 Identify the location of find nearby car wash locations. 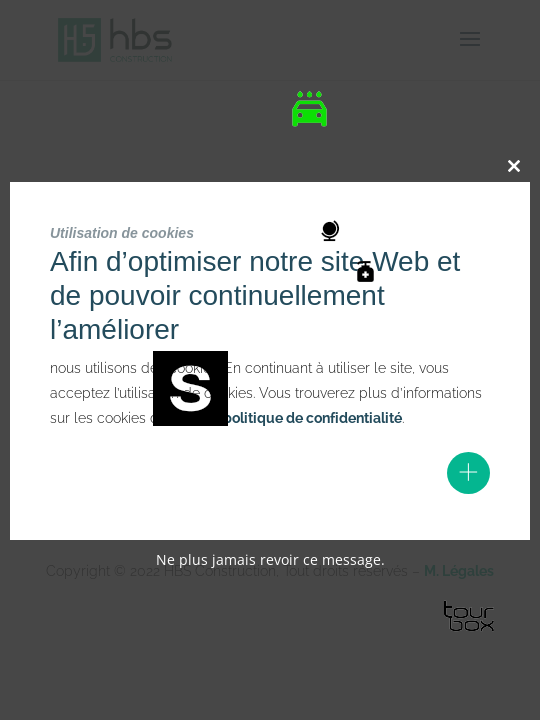
(309, 107).